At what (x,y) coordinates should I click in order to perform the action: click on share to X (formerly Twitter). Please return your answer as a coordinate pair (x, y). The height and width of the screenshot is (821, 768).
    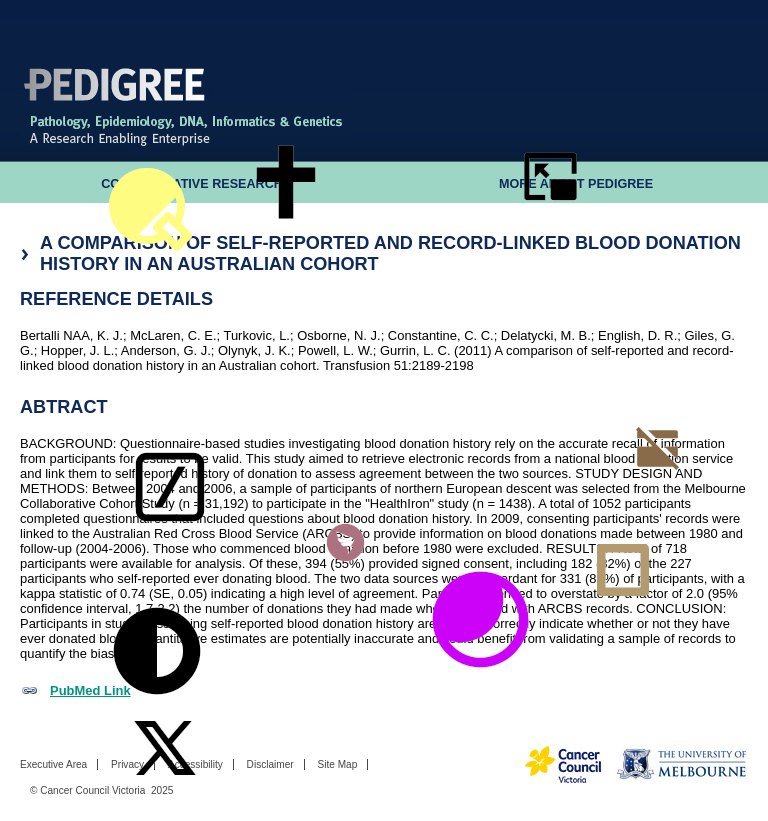
    Looking at the image, I should click on (165, 748).